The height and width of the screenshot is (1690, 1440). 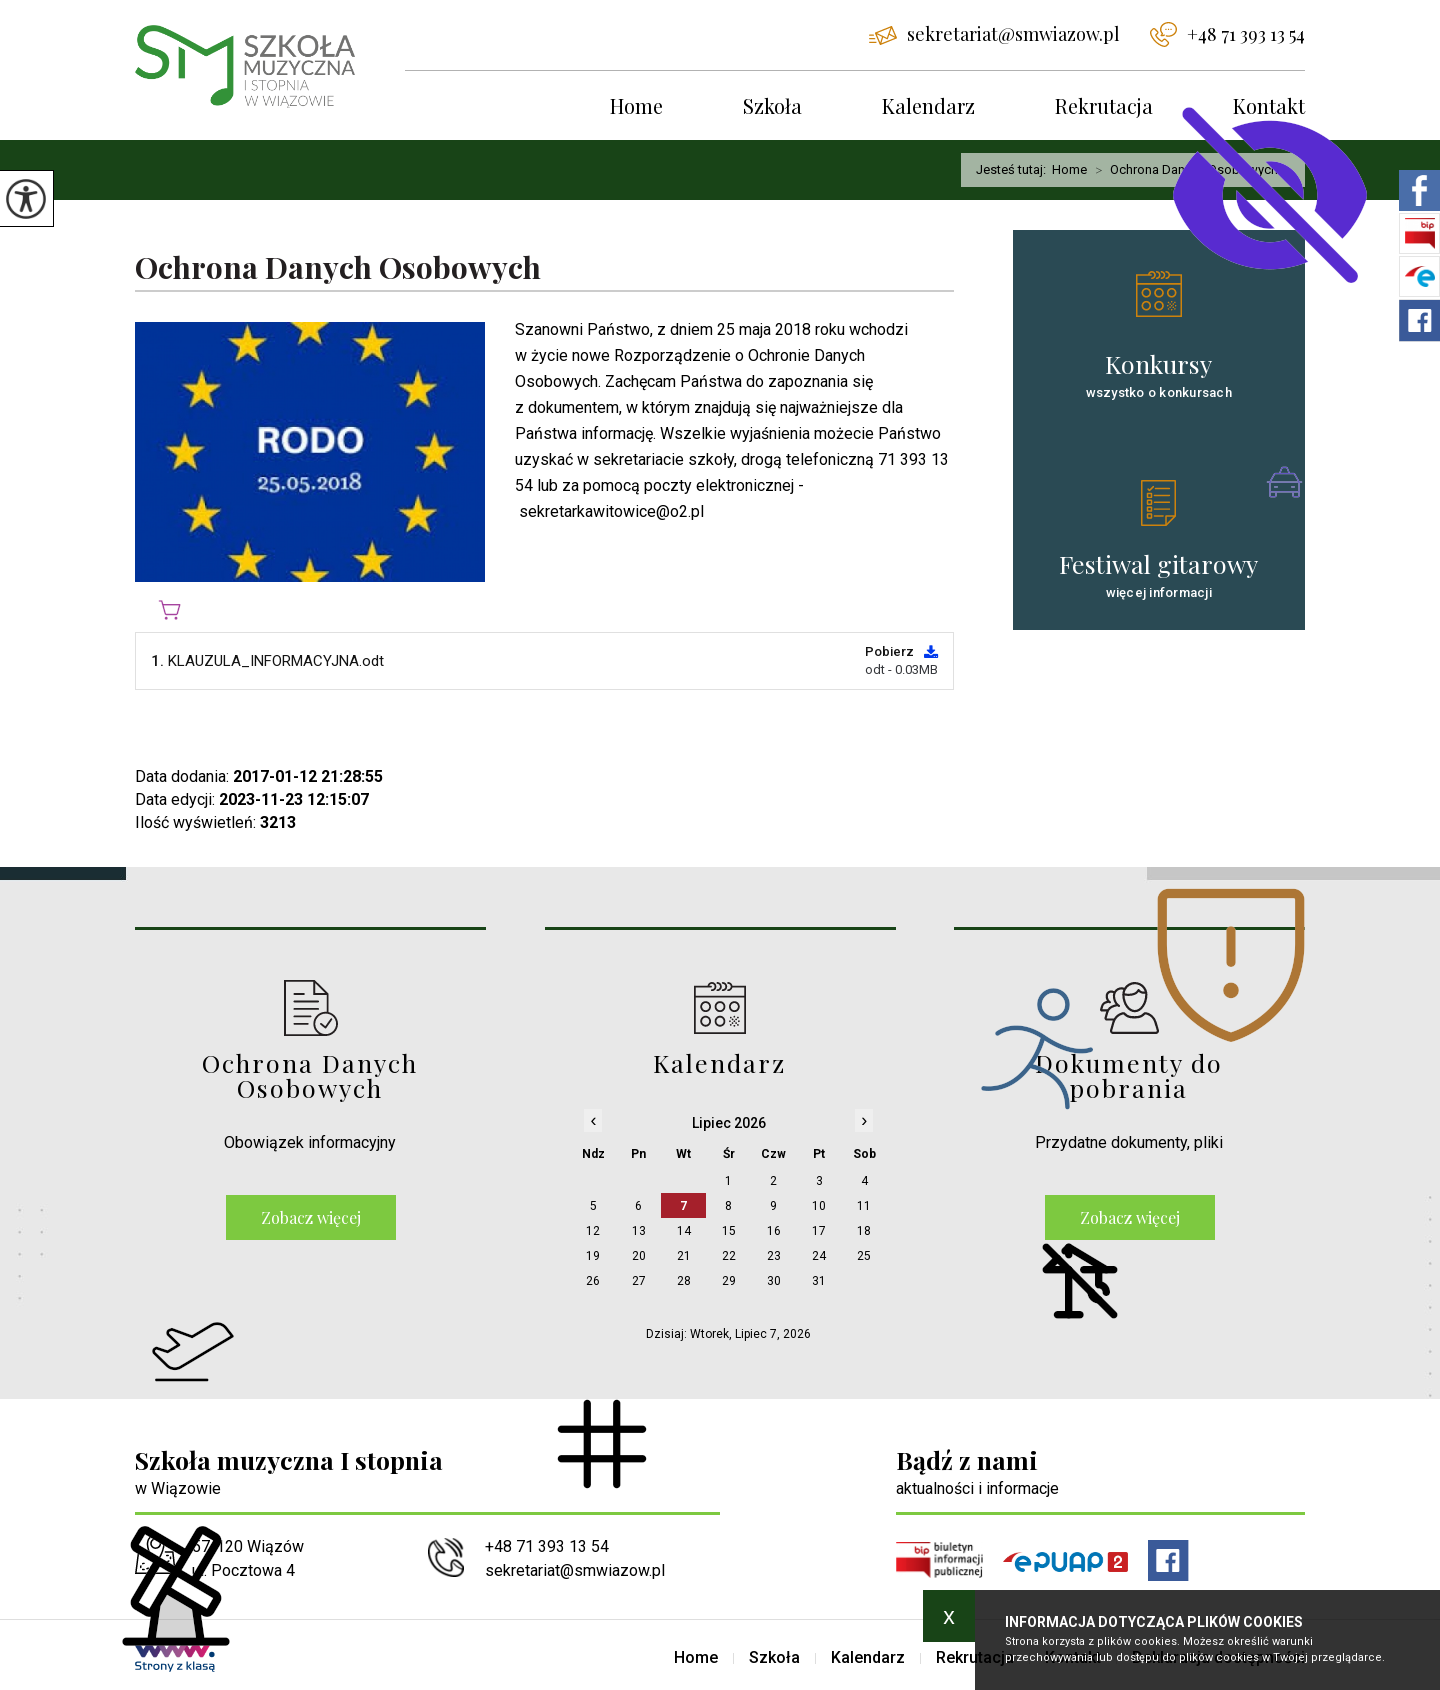 I want to click on view your shopping cart, so click(x=170, y=610).